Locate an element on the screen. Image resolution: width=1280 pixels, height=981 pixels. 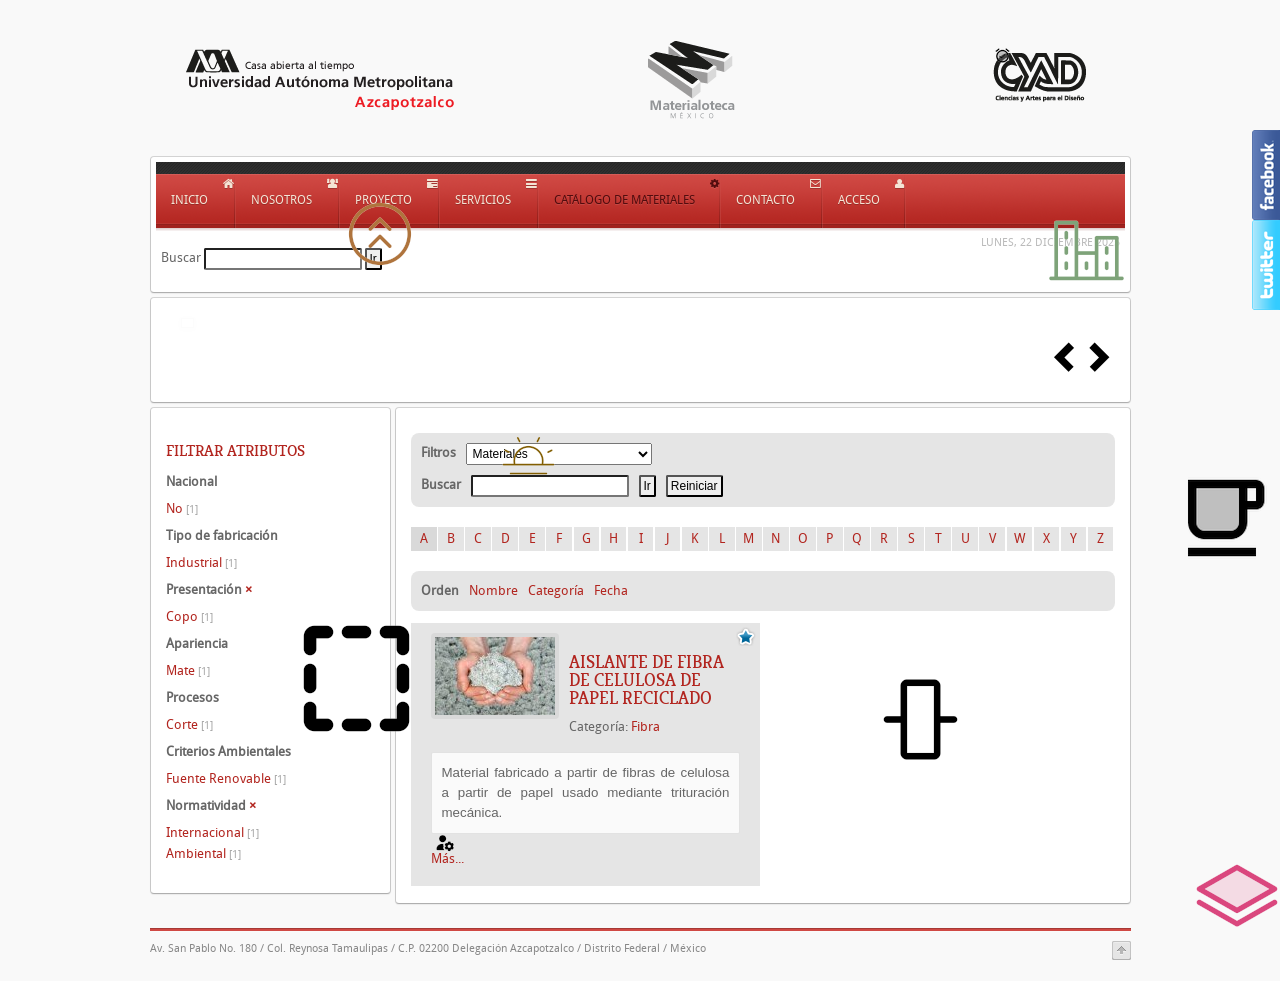
scroll to top of page is located at coordinates (380, 234).